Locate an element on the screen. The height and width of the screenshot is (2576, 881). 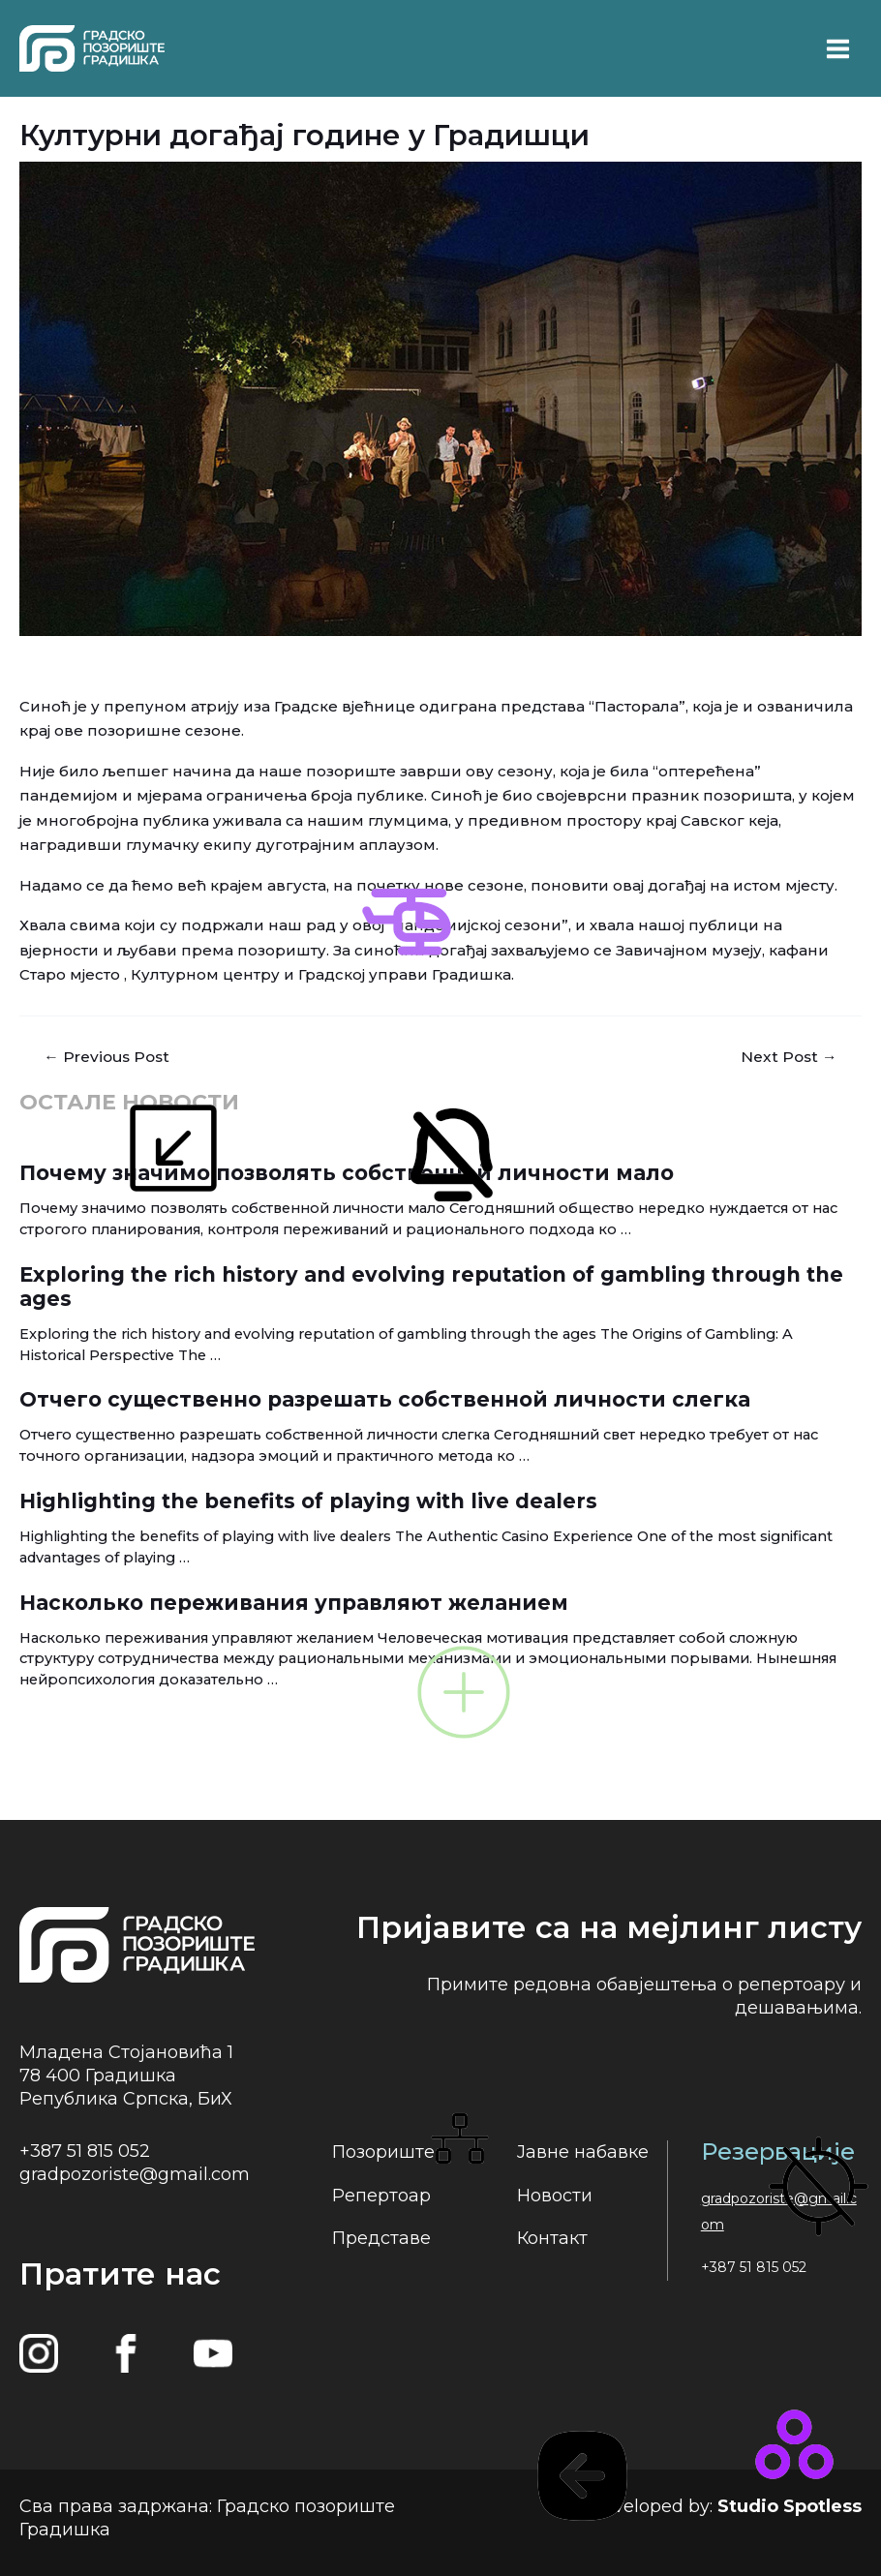
add a new item is located at coordinates (464, 1692).